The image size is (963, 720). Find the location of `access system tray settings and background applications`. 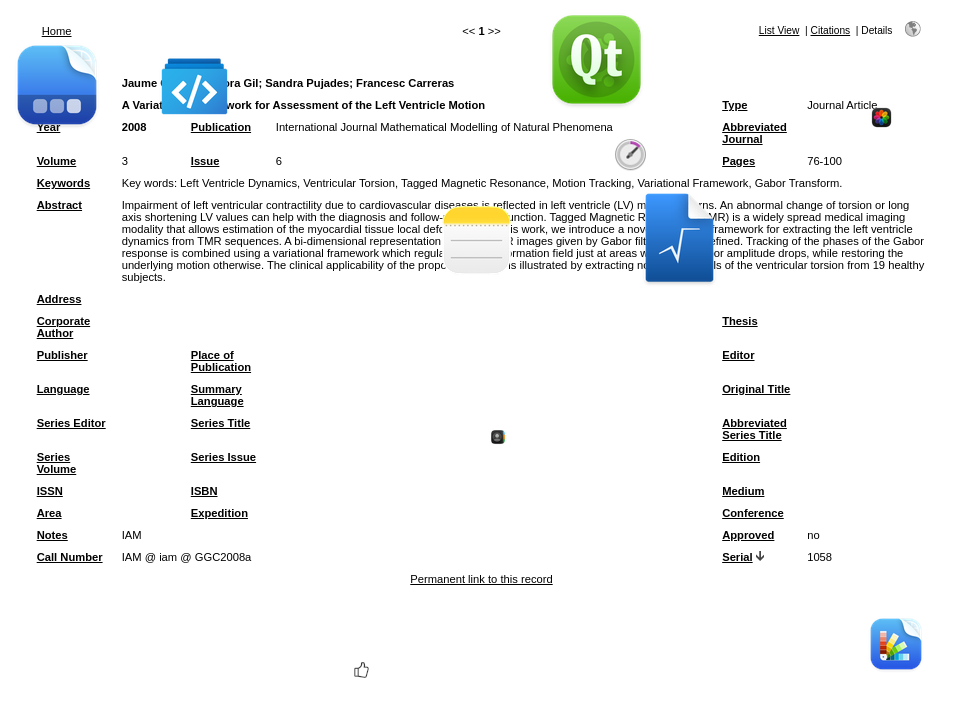

access system tray settings and background applications is located at coordinates (57, 85).